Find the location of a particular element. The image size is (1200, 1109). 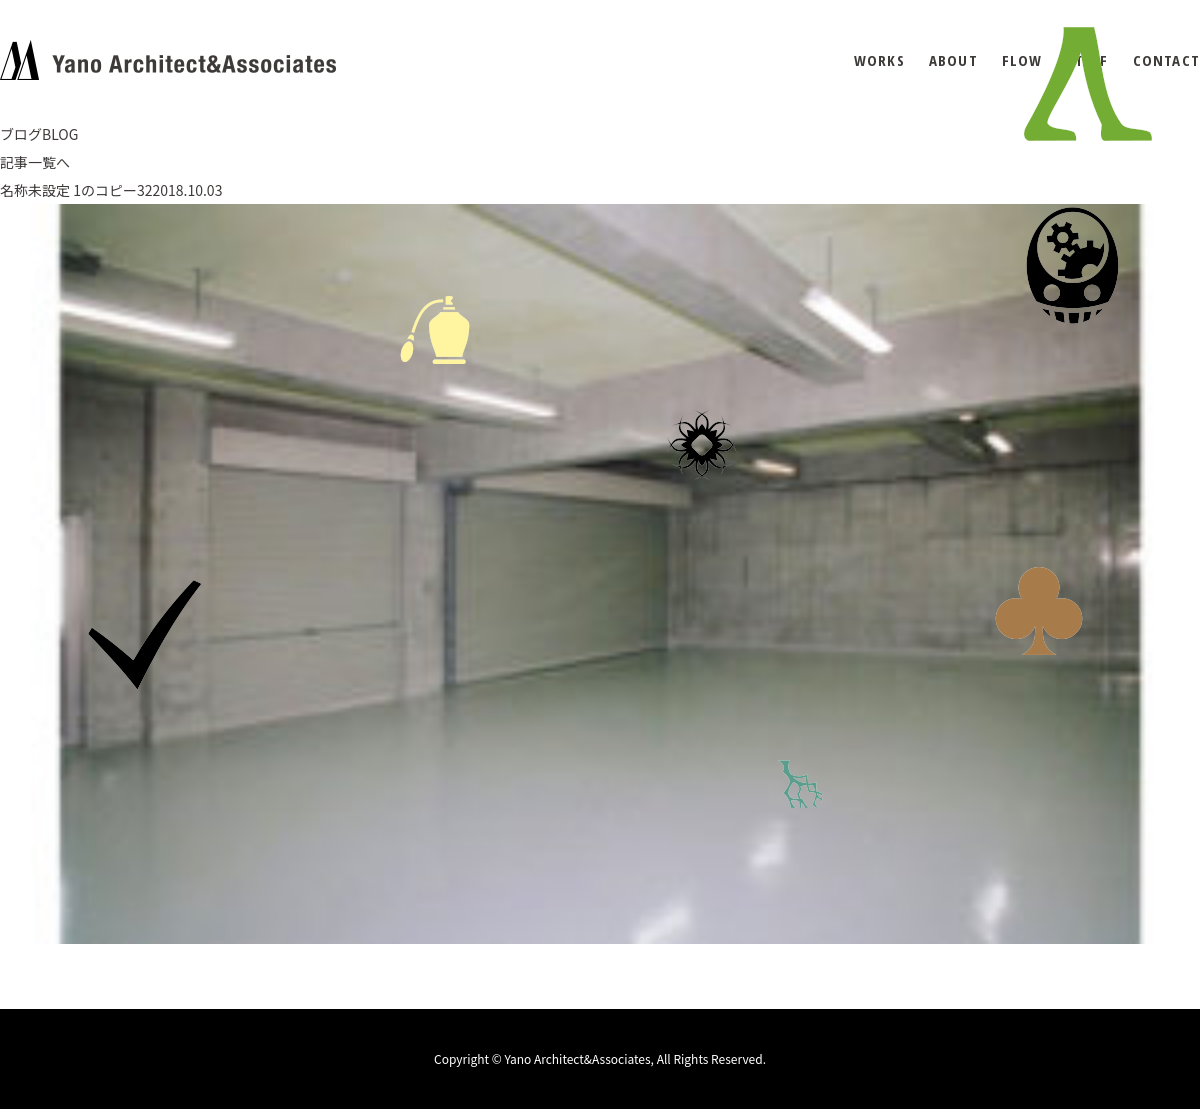

confirm or complete an action is located at coordinates (145, 635).